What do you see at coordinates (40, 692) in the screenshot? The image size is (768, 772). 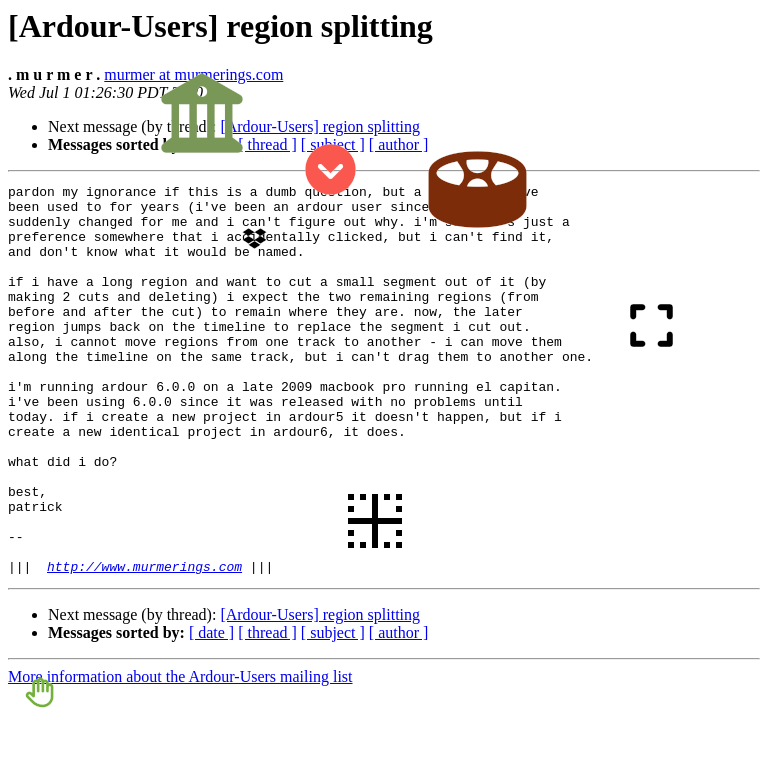 I see `stop or pause current action` at bounding box center [40, 692].